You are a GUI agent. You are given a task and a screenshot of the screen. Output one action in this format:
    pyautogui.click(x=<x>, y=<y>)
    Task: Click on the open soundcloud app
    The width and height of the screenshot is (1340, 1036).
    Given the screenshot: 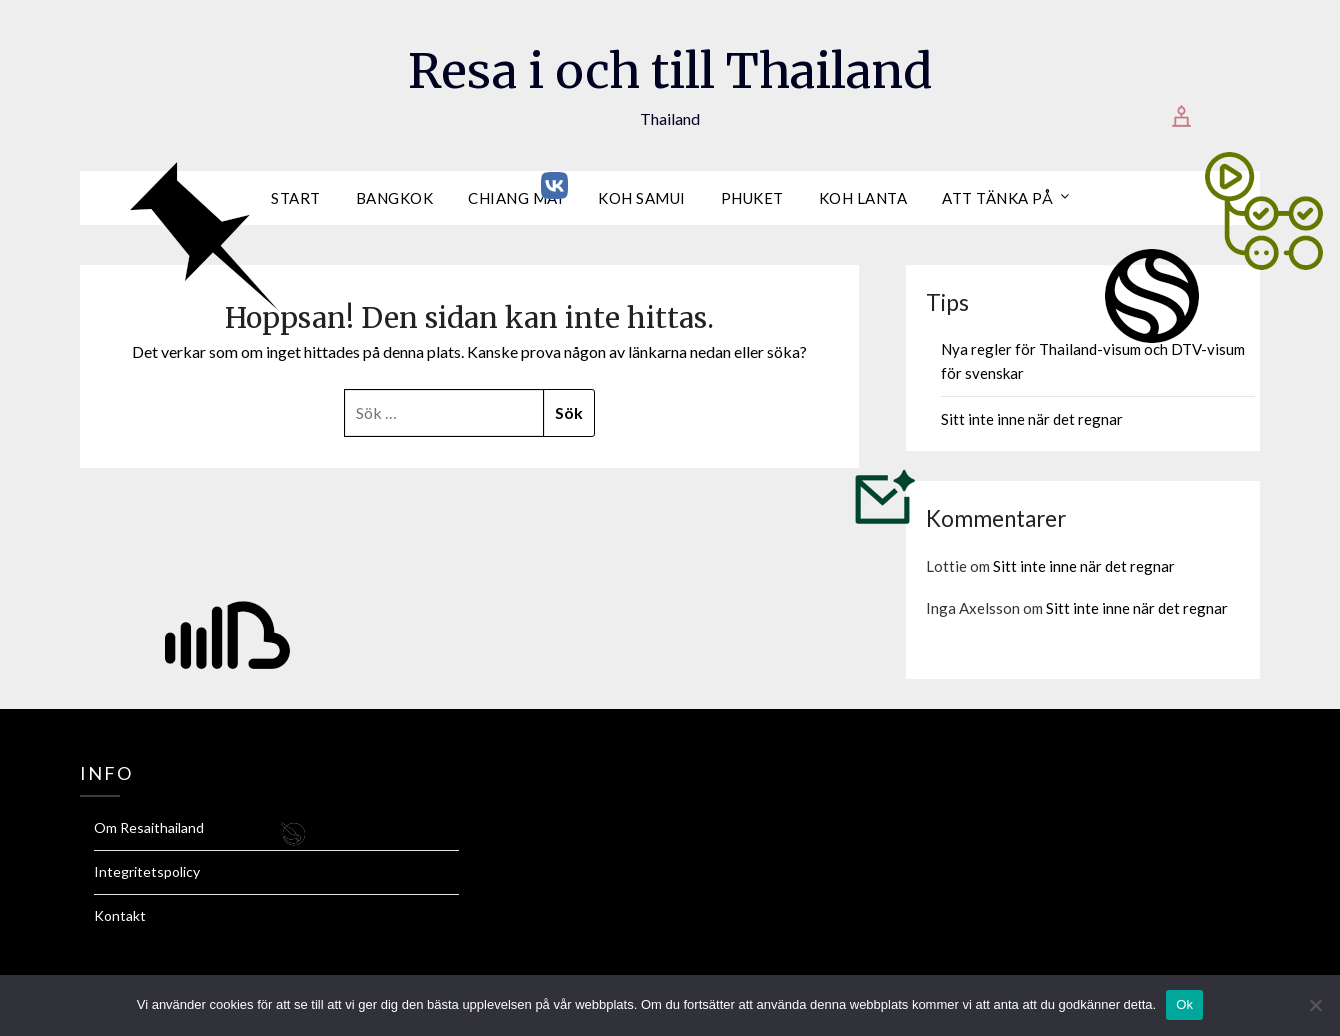 What is the action you would take?
    pyautogui.click(x=227, y=632)
    